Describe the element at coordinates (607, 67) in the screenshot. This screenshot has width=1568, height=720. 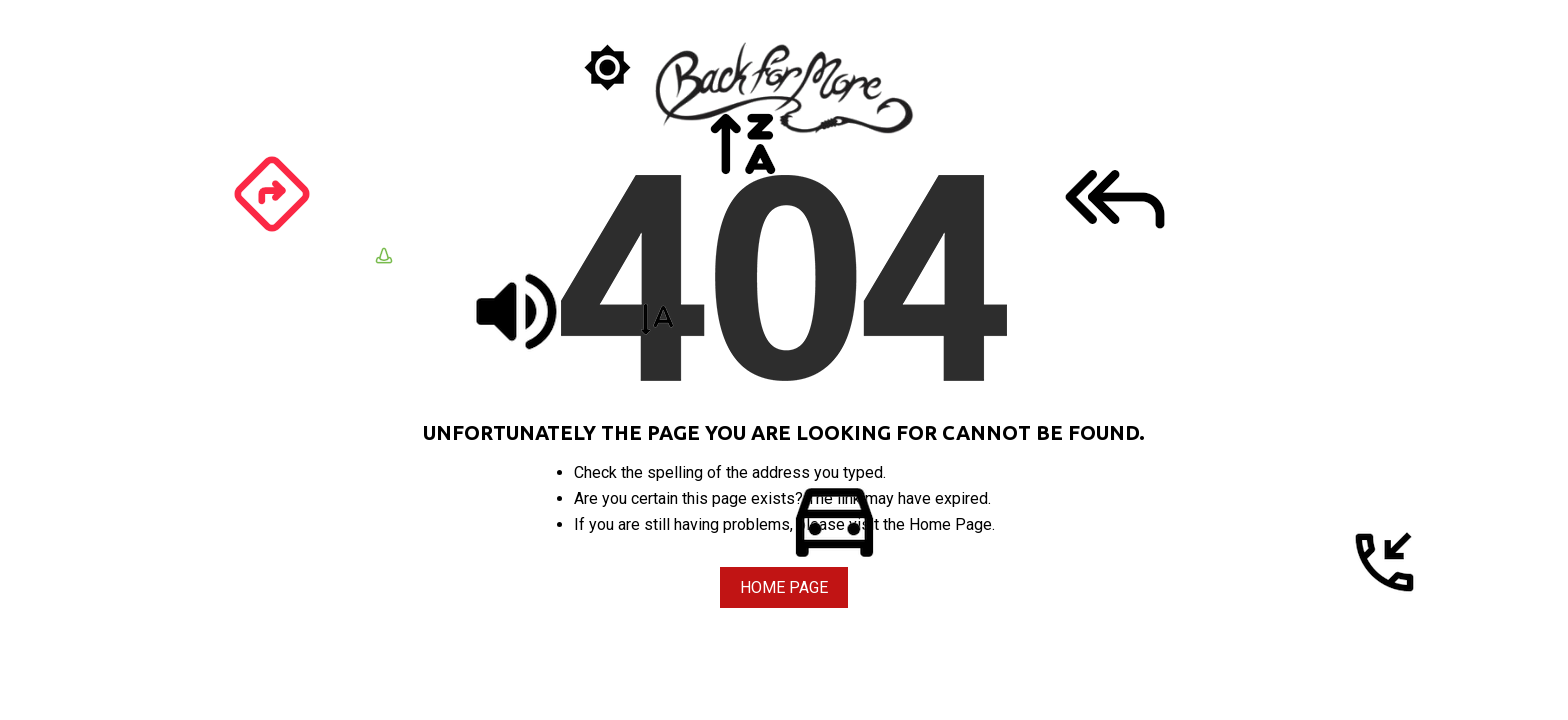
I see `increase screen brightness` at that location.